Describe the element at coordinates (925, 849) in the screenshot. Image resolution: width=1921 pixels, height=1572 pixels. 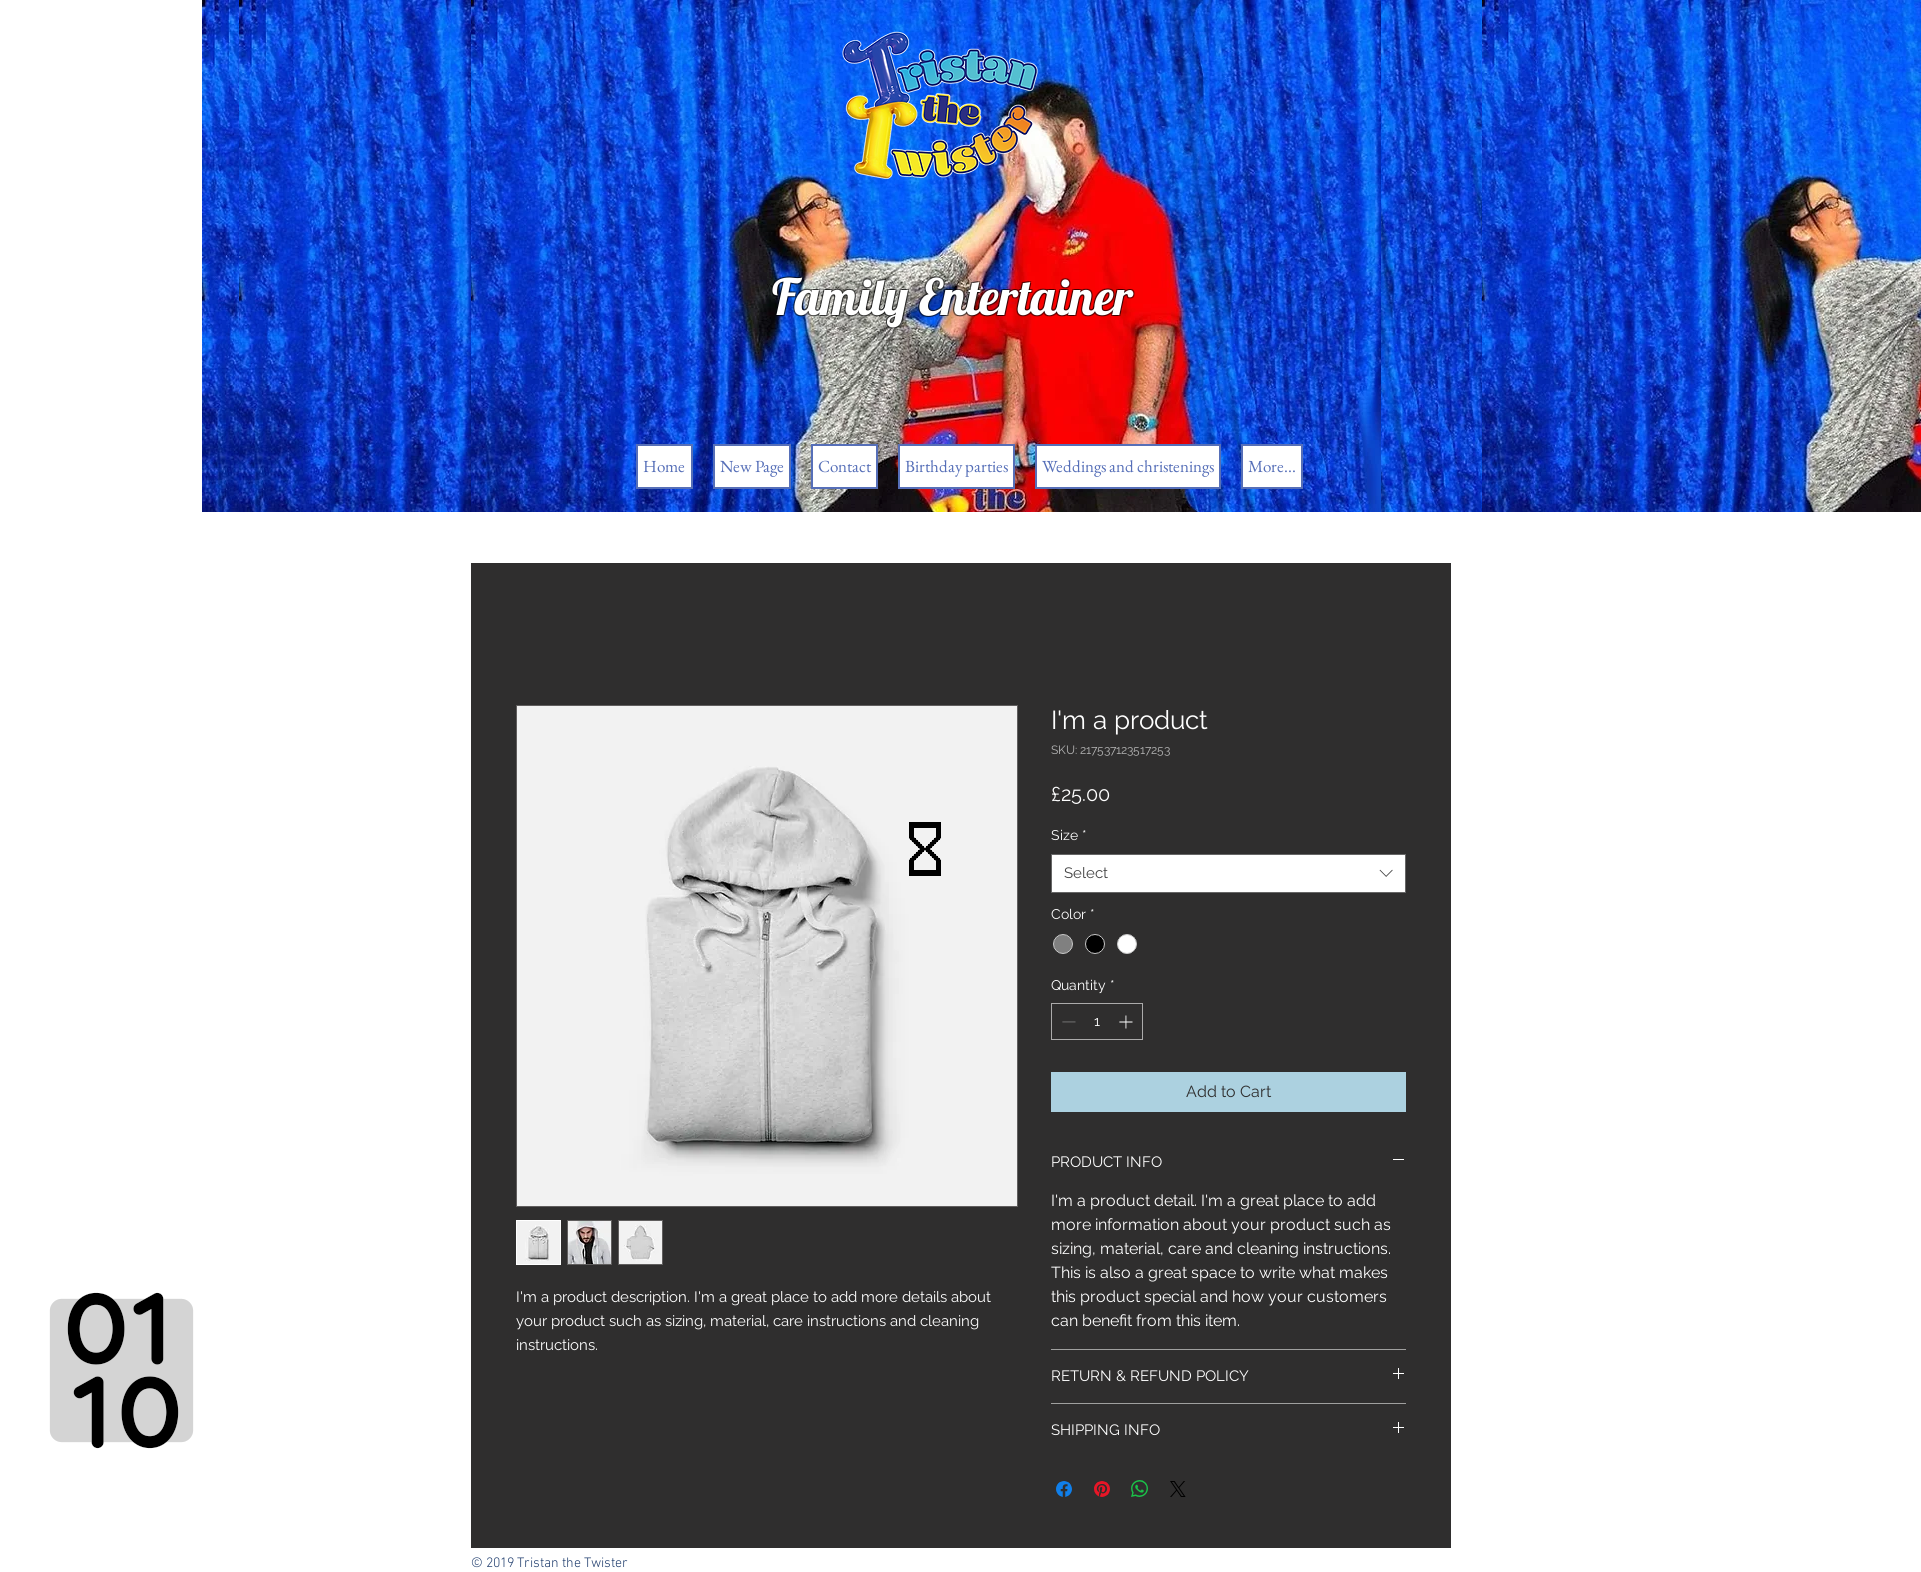
I see `indicates a process is loading or in progress` at that location.